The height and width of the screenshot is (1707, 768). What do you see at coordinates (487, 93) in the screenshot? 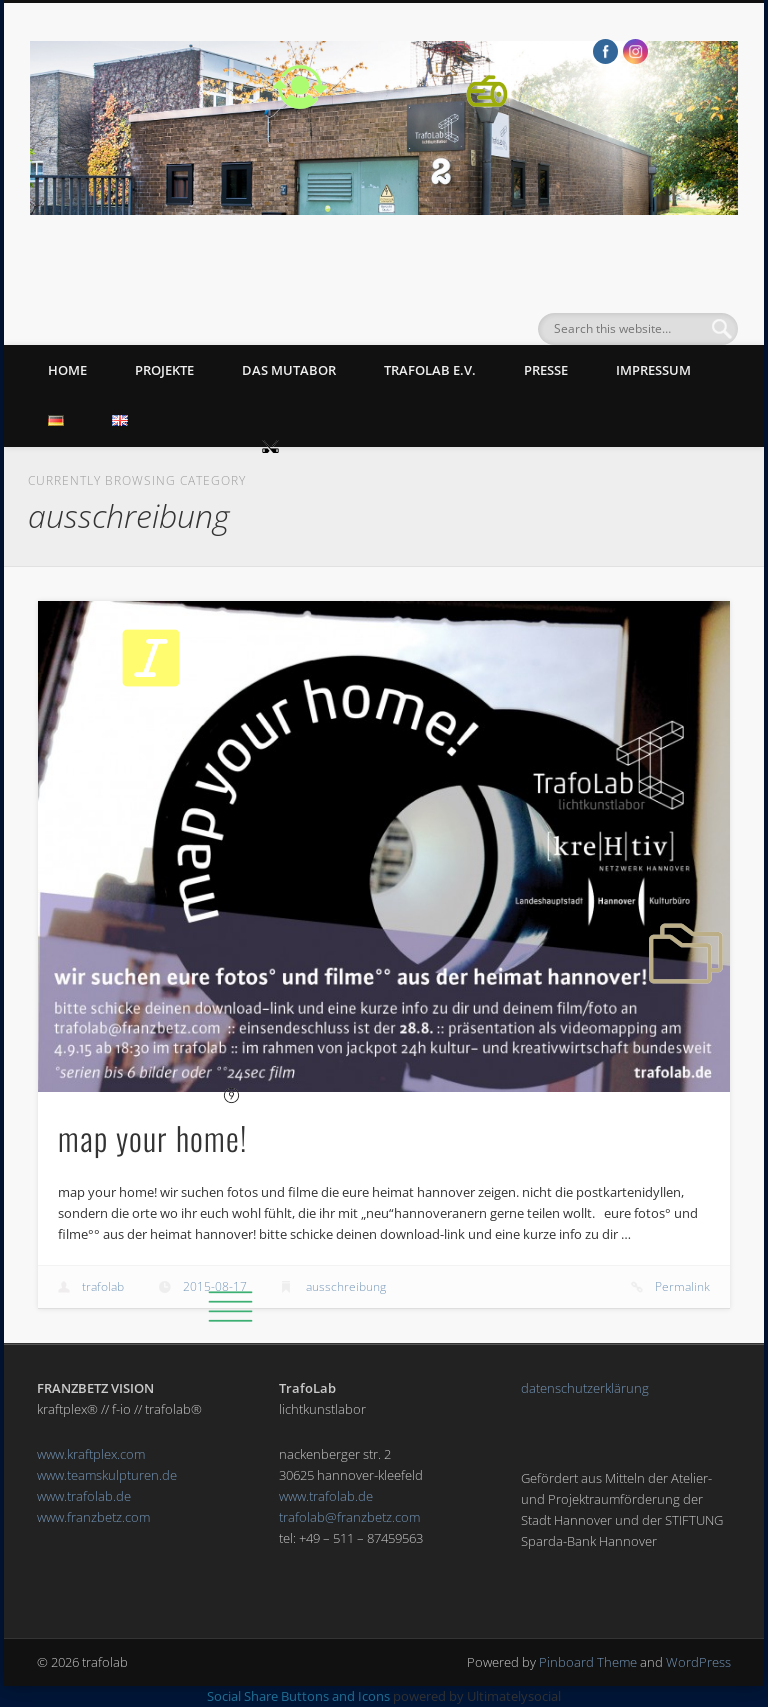
I see `view activity log or history` at bounding box center [487, 93].